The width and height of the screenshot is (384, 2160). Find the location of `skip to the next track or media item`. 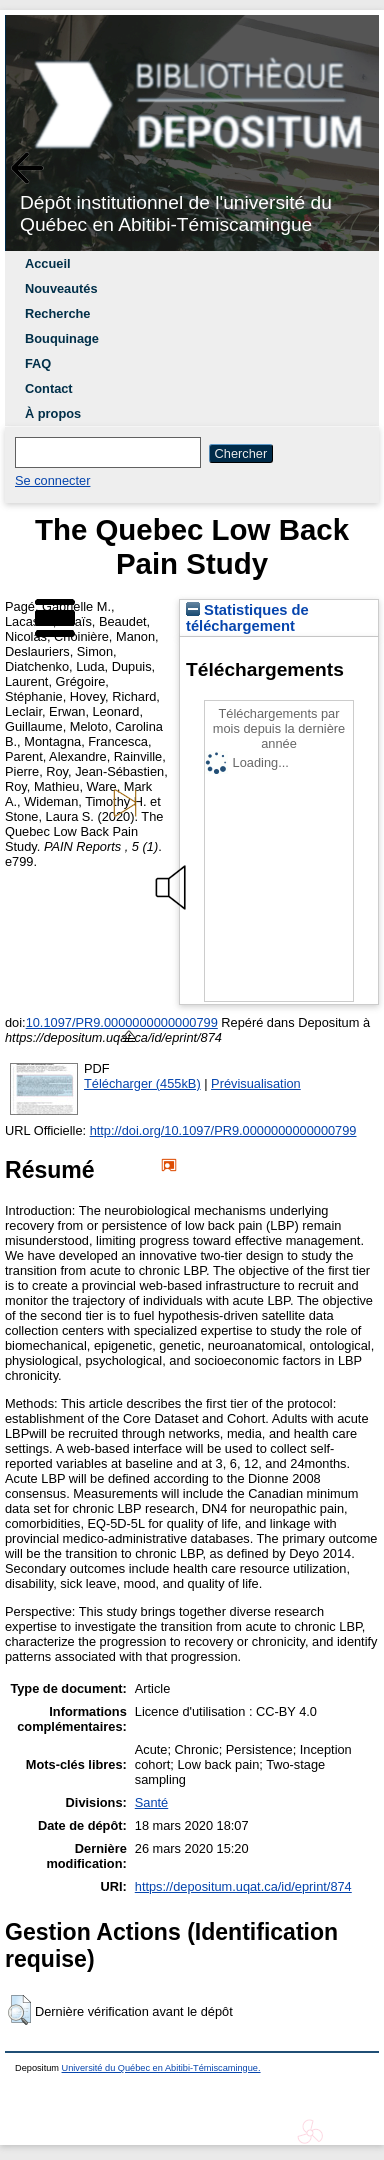

skip to the next track or media item is located at coordinates (125, 803).